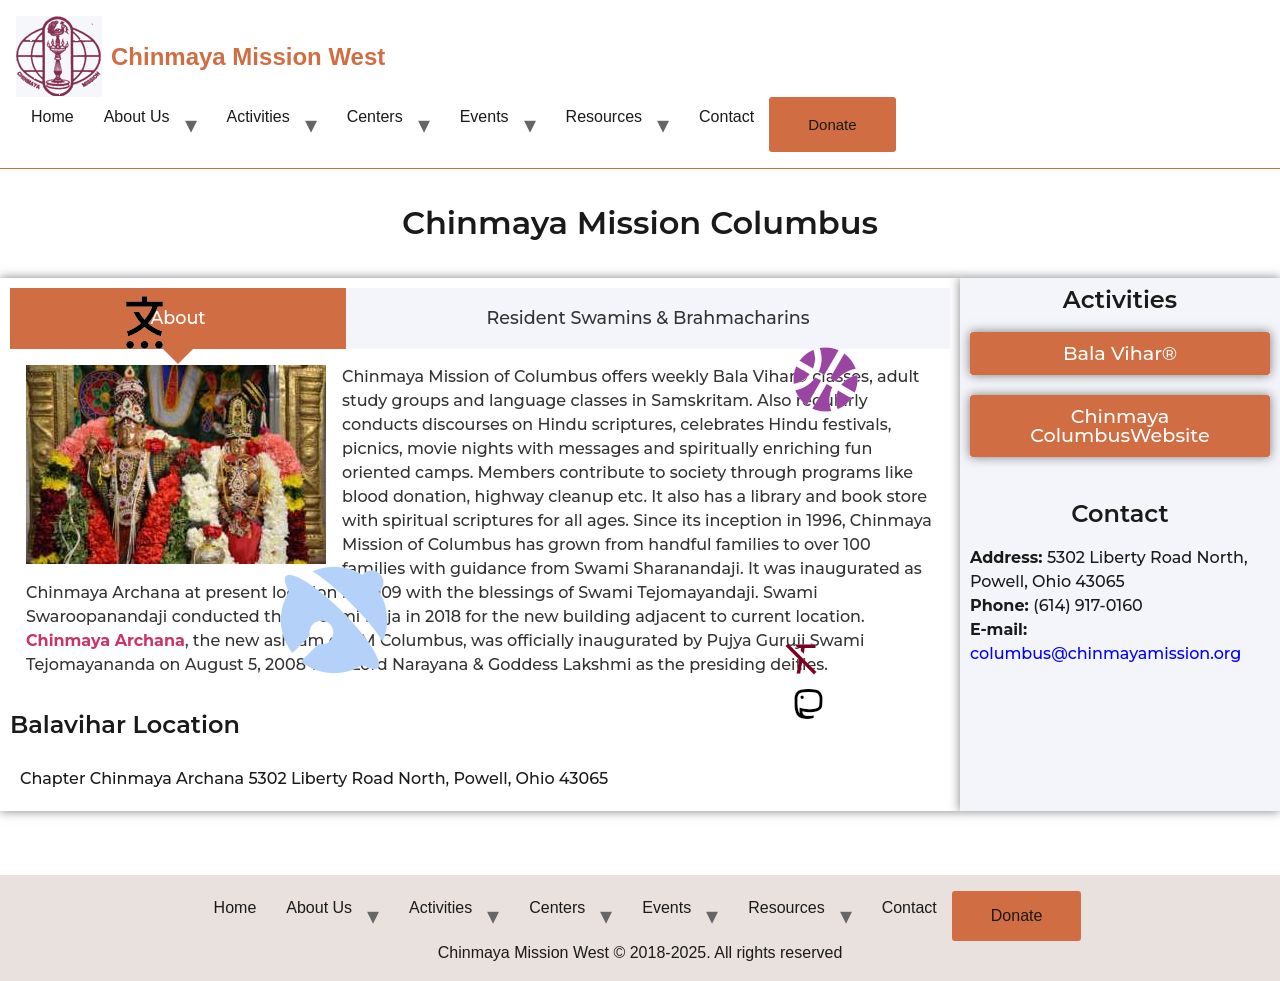 The height and width of the screenshot is (981, 1280). Describe the element at coordinates (801, 659) in the screenshot. I see `clear text formatting` at that location.